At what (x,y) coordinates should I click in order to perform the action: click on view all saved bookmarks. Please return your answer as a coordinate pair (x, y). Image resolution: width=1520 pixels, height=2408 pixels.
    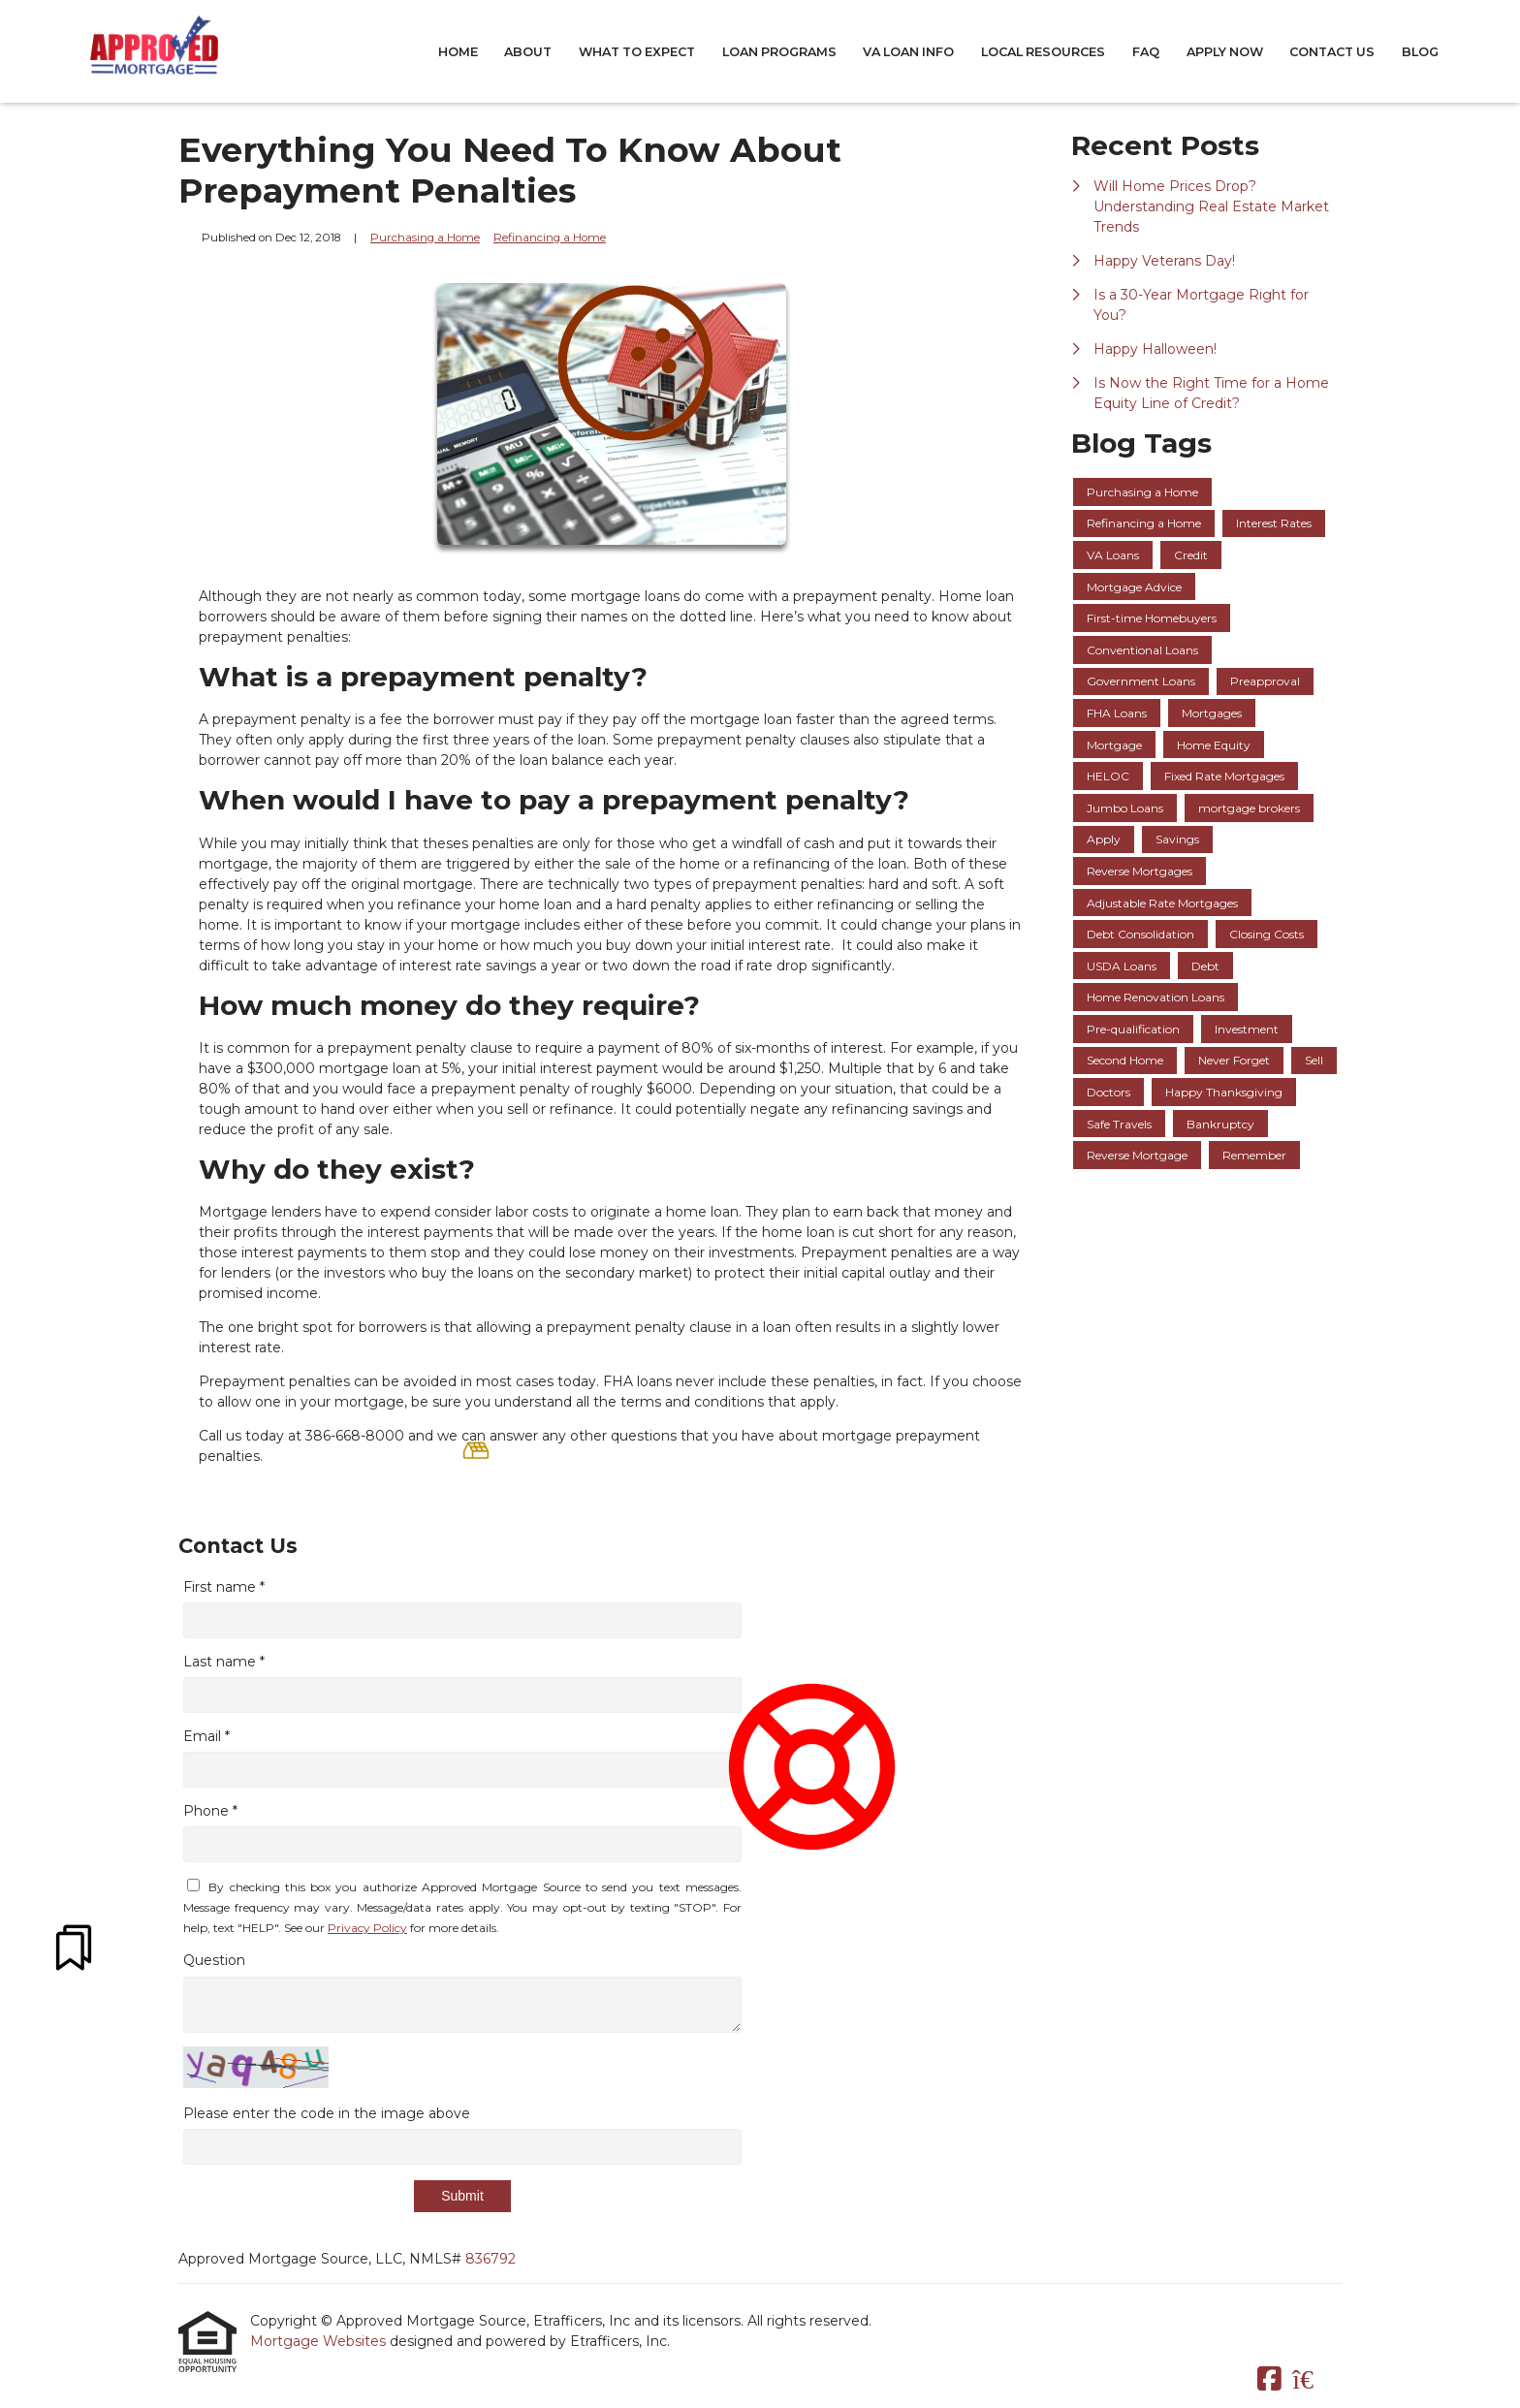
    Looking at the image, I should click on (74, 1948).